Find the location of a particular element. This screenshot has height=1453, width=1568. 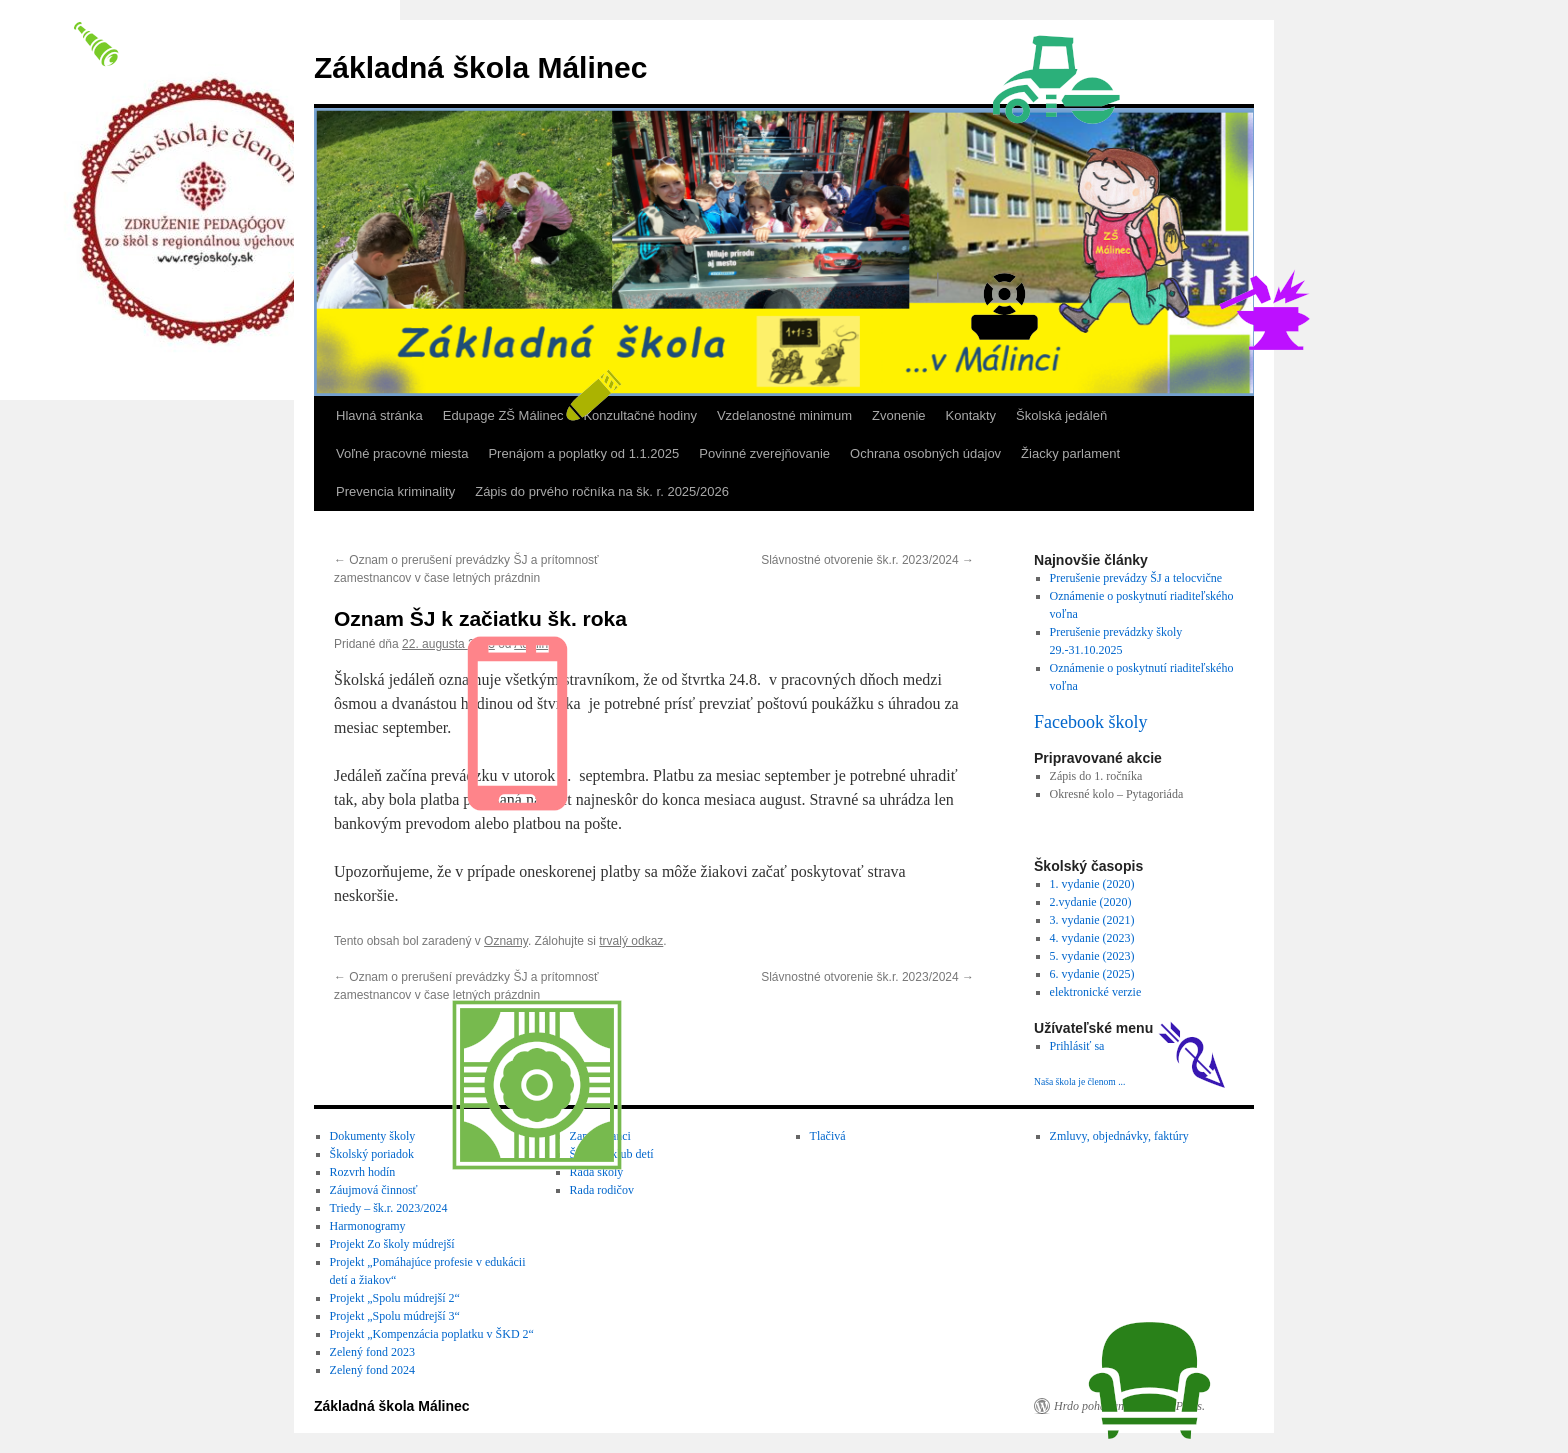

construction or road building category is located at coordinates (1056, 74).